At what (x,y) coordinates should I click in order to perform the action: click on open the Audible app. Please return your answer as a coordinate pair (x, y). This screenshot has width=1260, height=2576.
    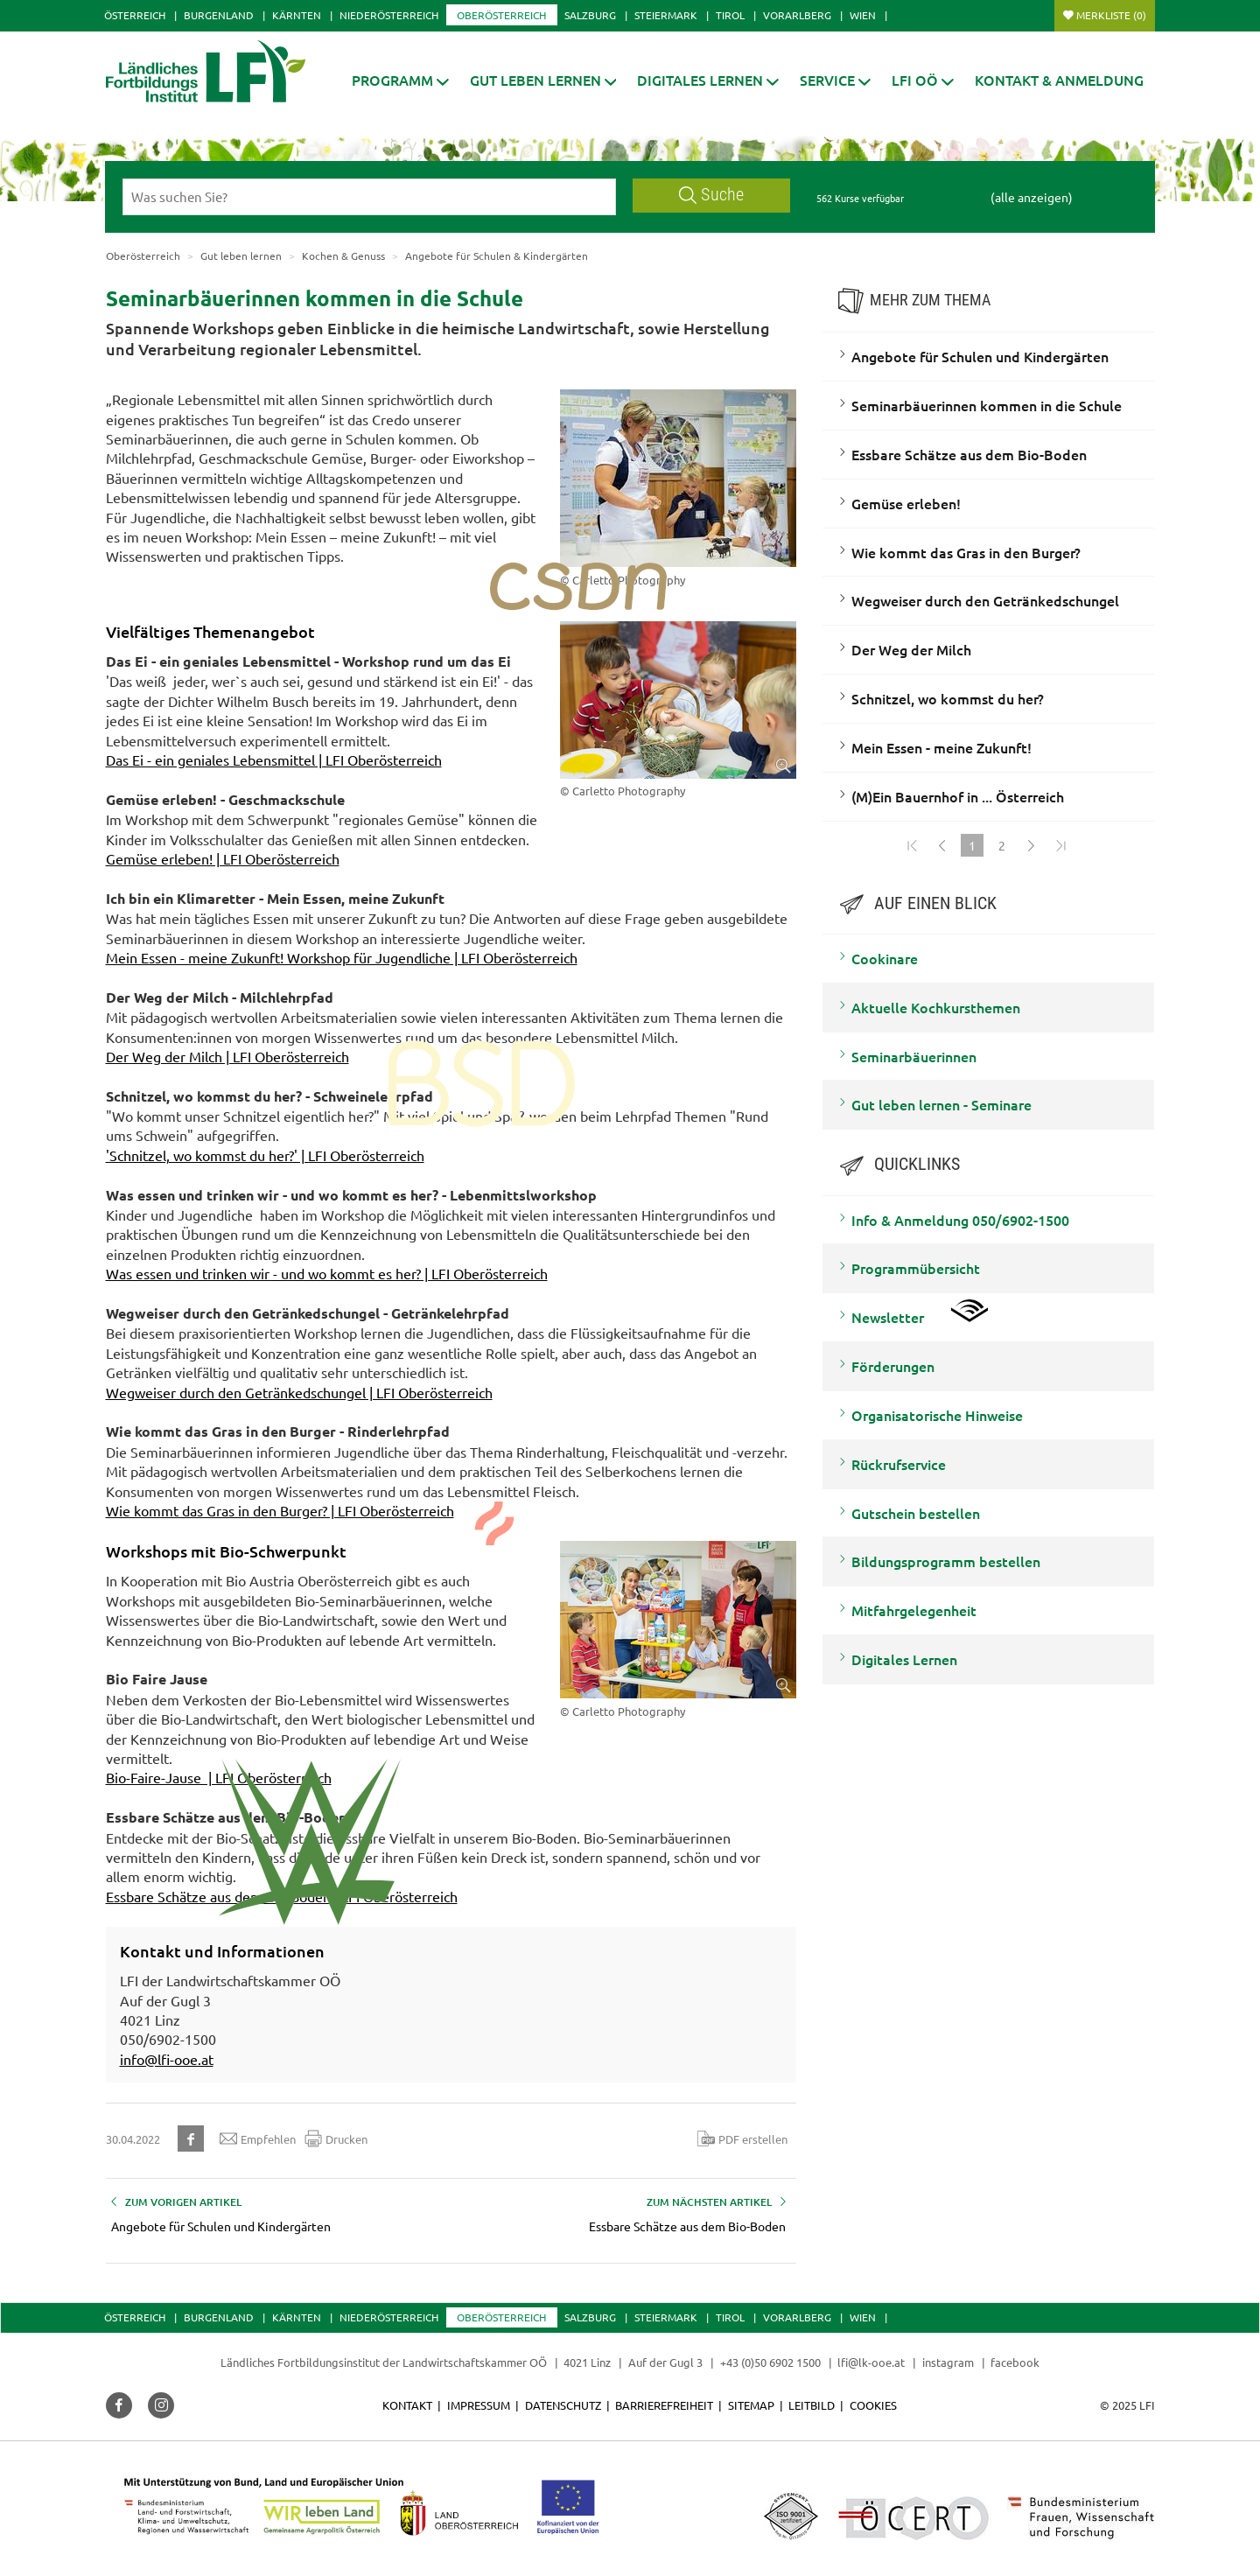
    Looking at the image, I should click on (970, 1311).